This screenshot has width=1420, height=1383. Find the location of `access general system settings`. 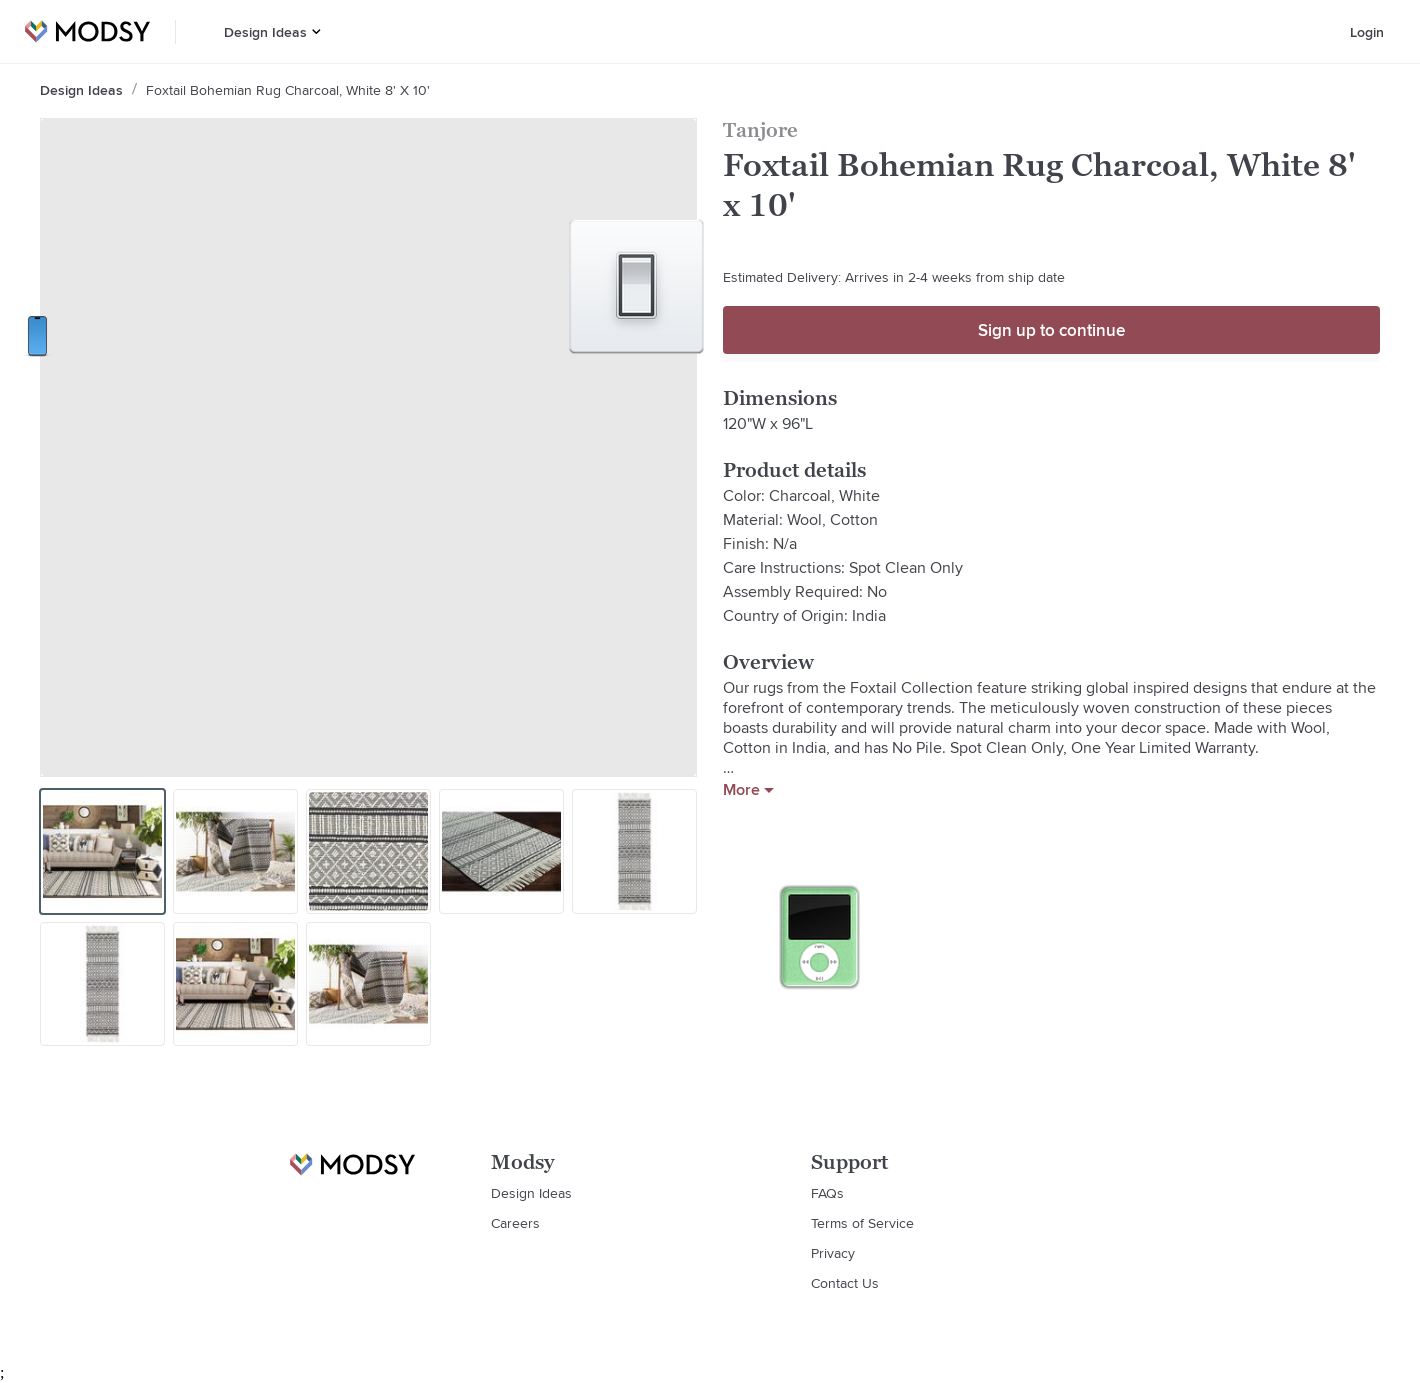

access general system settings is located at coordinates (636, 286).